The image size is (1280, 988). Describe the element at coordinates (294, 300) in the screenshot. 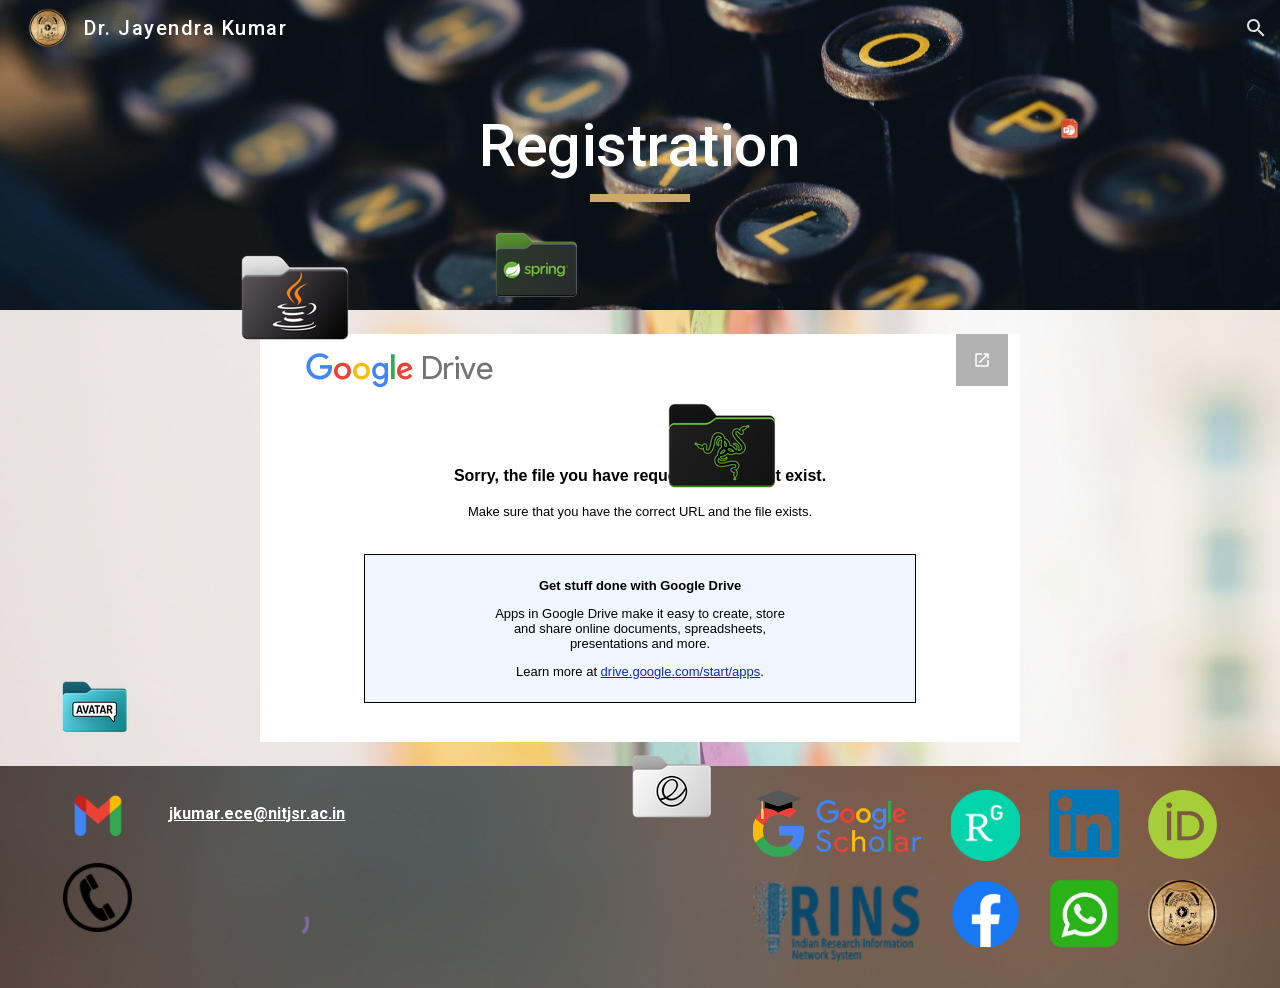

I see `open folder containing java project files` at that location.